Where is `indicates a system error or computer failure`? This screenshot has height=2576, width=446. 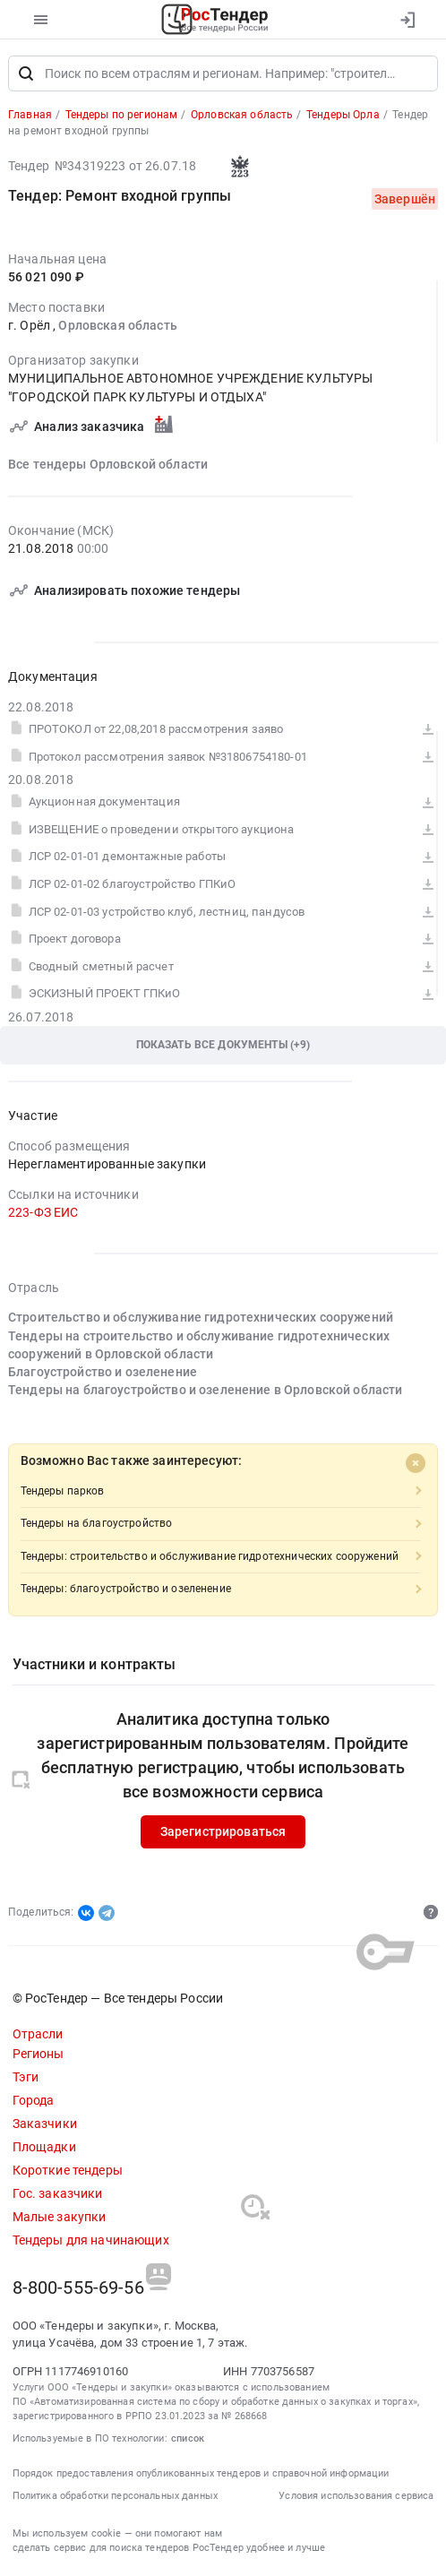 indicates a system error or computer failure is located at coordinates (159, 2276).